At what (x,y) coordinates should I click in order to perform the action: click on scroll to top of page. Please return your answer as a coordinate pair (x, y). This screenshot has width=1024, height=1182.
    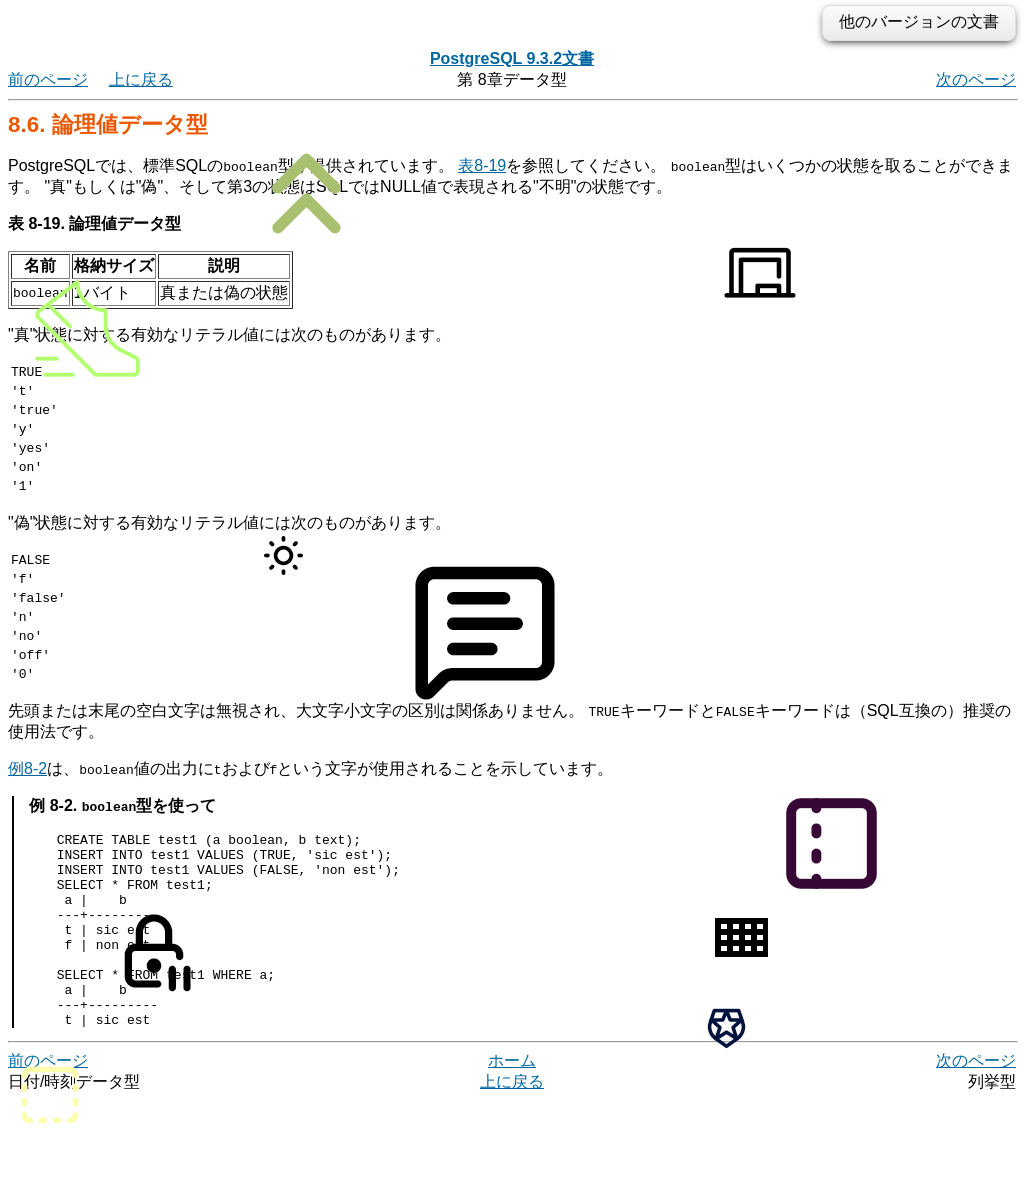
    Looking at the image, I should click on (306, 193).